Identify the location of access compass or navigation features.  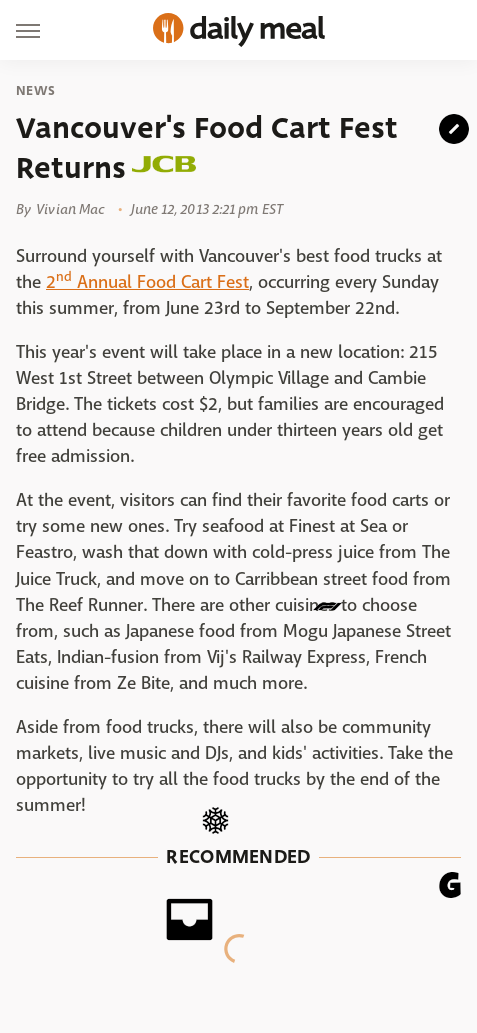
(454, 129).